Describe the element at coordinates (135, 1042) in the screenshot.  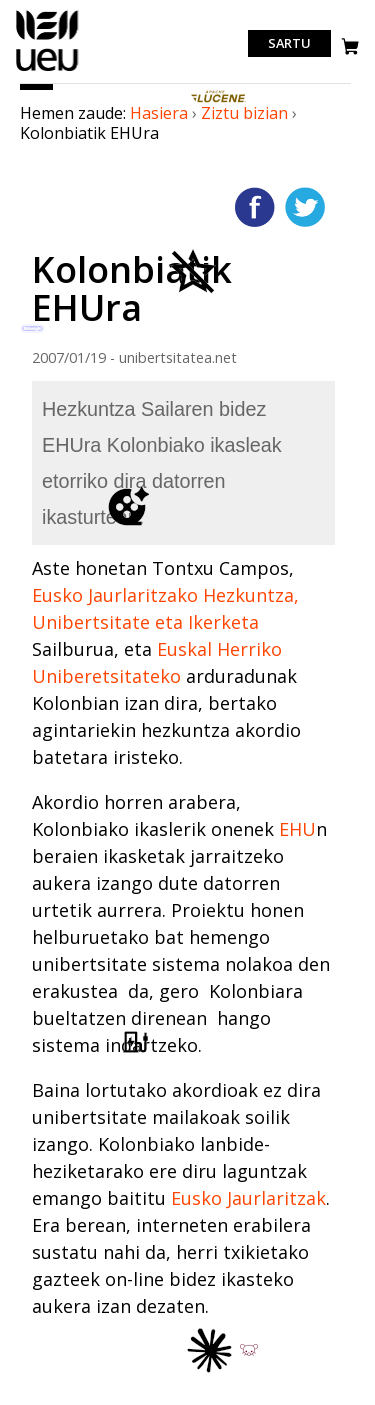
I see `find nearby EV charging stations` at that location.